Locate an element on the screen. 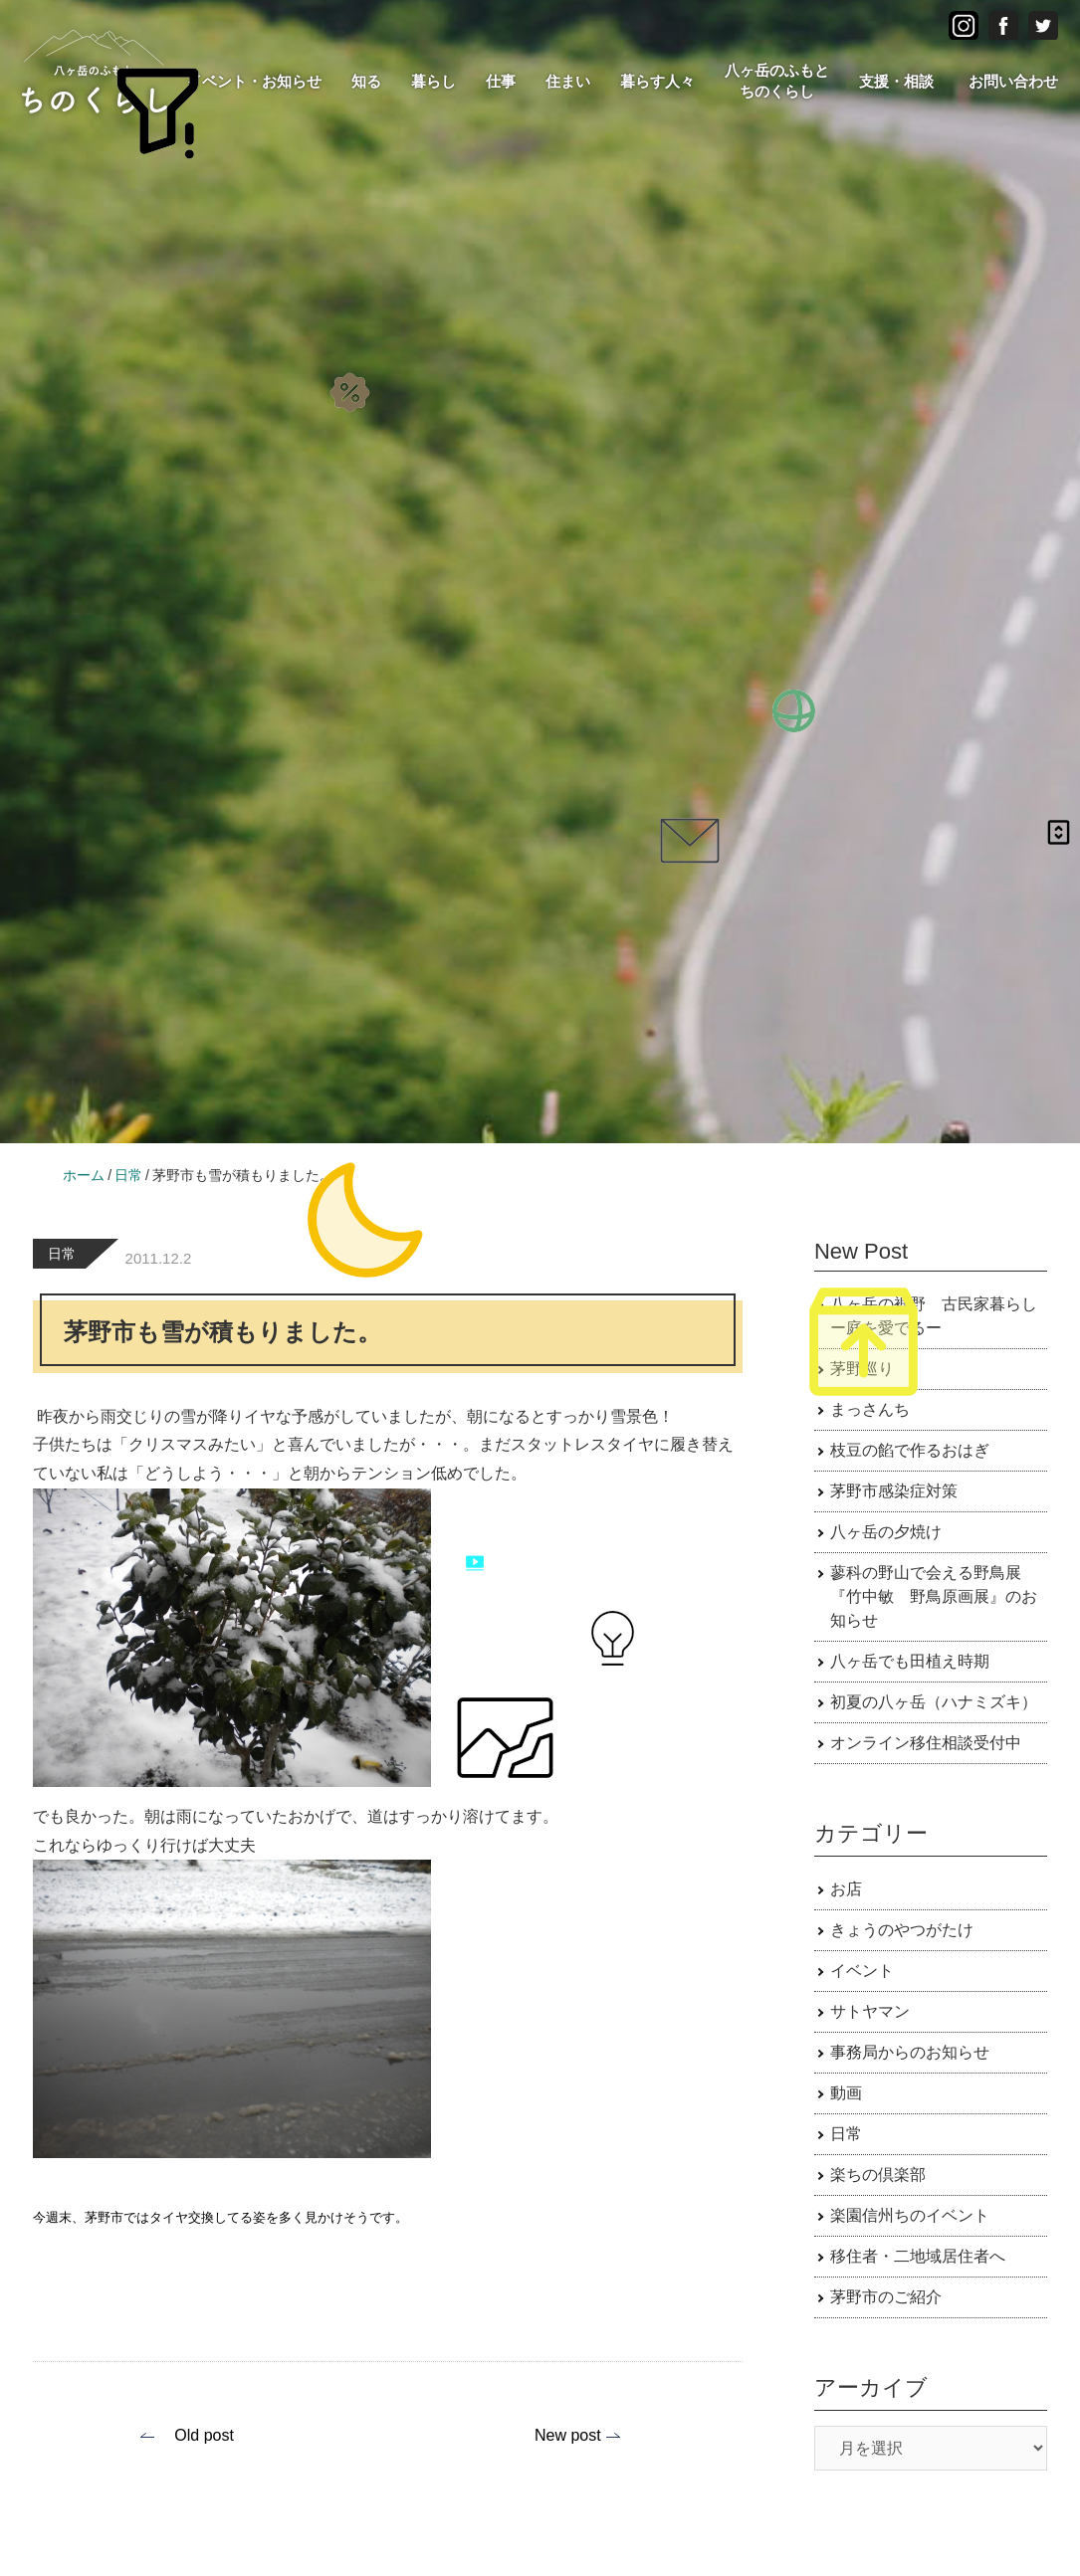  access globe or world view is located at coordinates (793, 710).